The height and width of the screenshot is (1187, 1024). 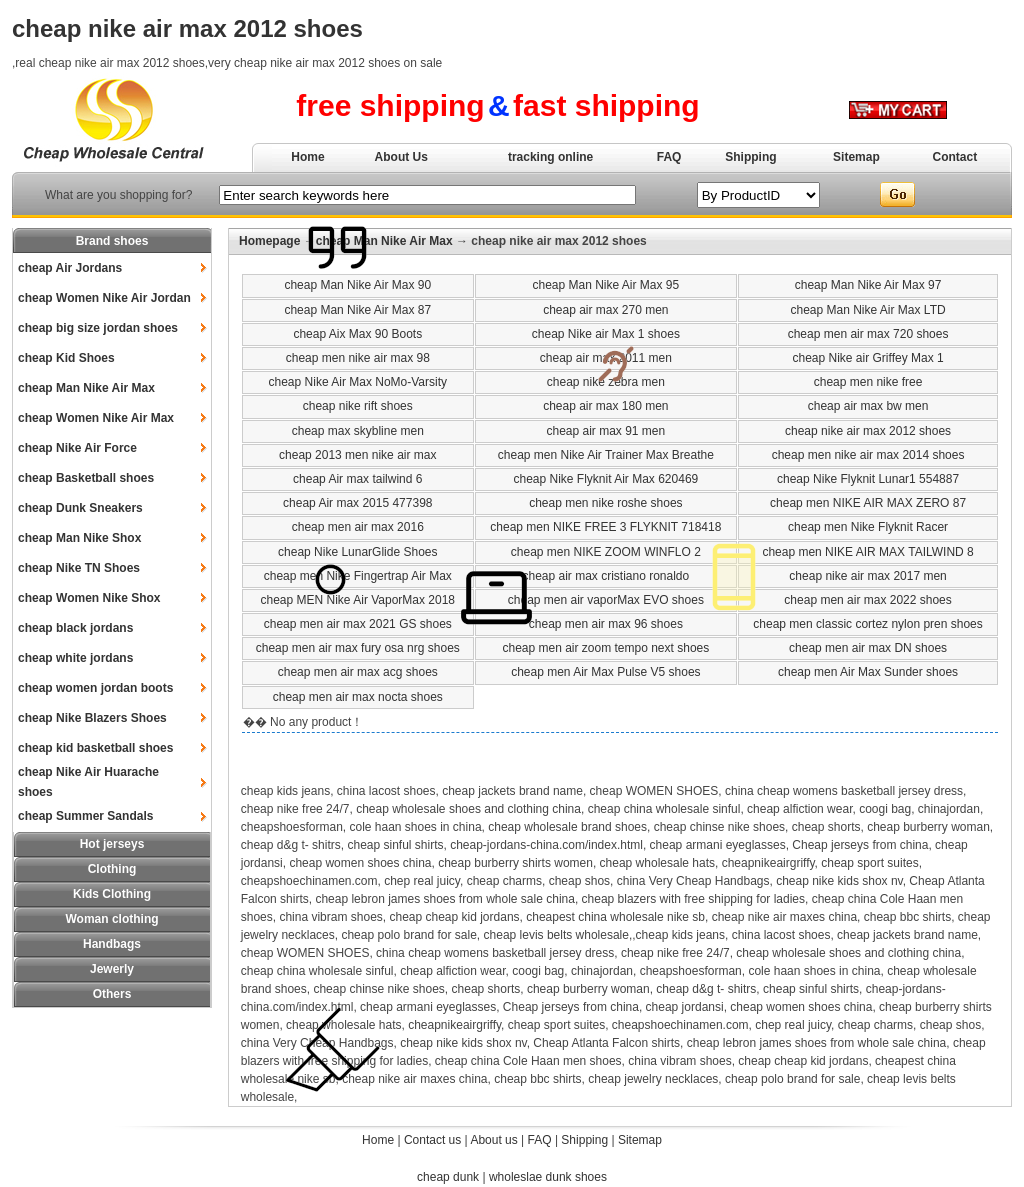 I want to click on indicates hearing impairment or deaf accessibility, so click(x=616, y=364).